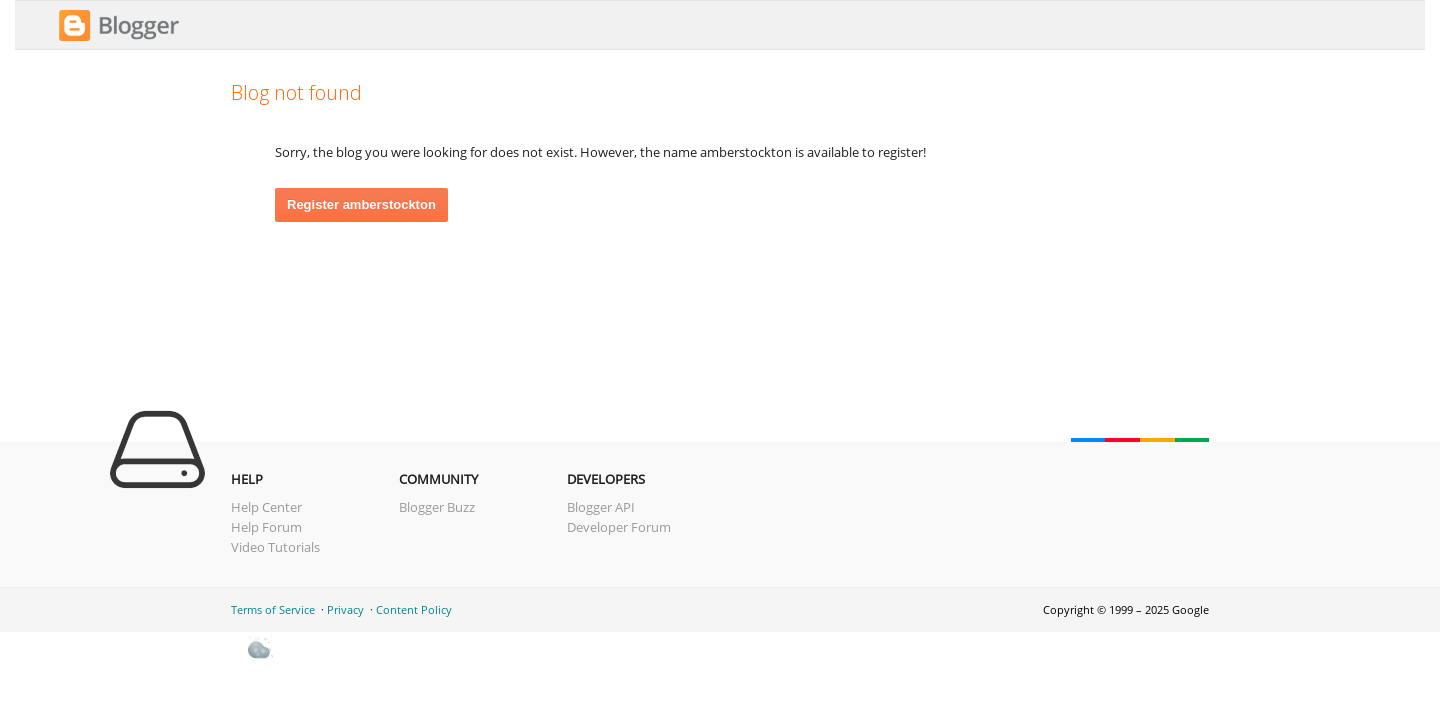 This screenshot has height=720, width=1440. Describe the element at coordinates (157, 446) in the screenshot. I see `eject or safely remove external drive` at that location.